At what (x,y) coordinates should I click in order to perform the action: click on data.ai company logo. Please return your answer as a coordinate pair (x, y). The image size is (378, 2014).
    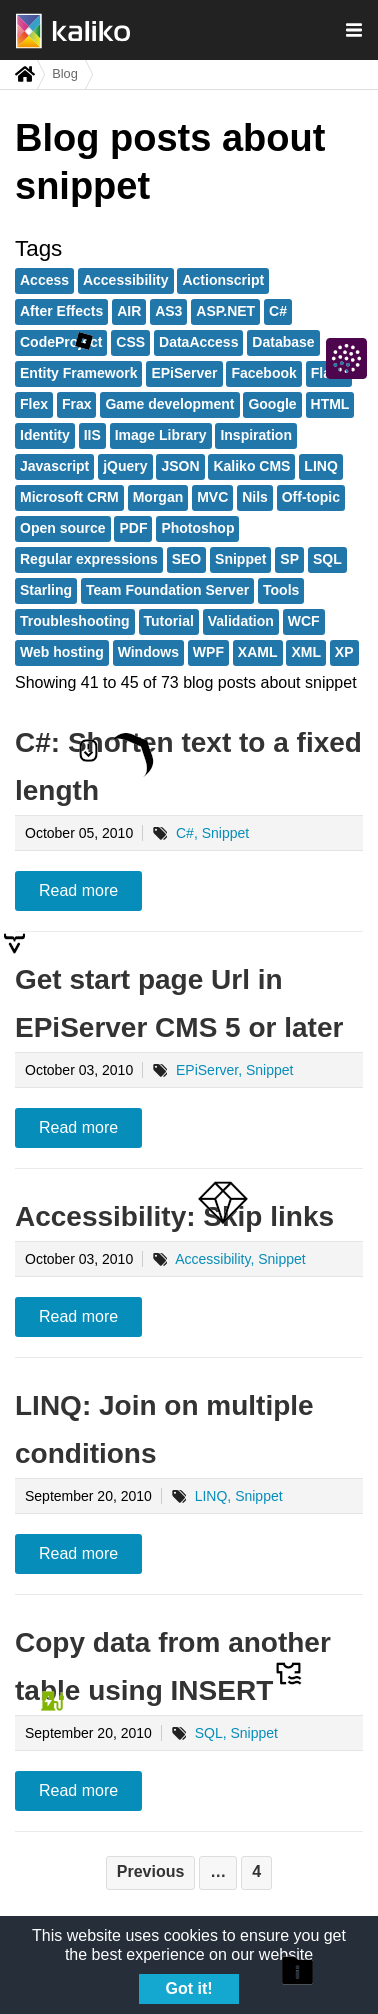
    Looking at the image, I should click on (223, 1203).